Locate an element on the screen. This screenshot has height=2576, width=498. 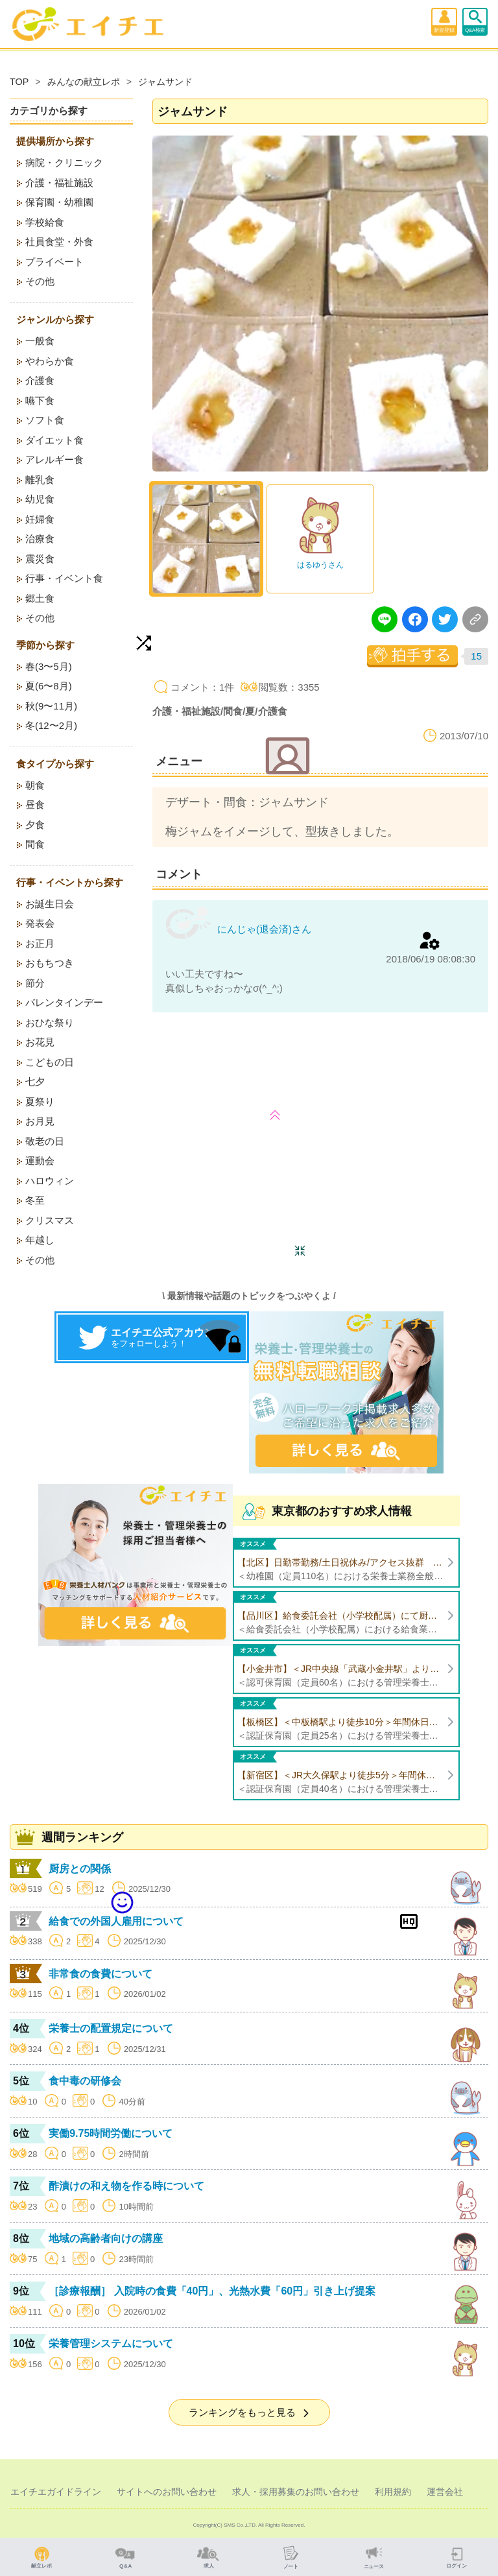
add an emoji or reaction is located at coordinates (122, 1902).